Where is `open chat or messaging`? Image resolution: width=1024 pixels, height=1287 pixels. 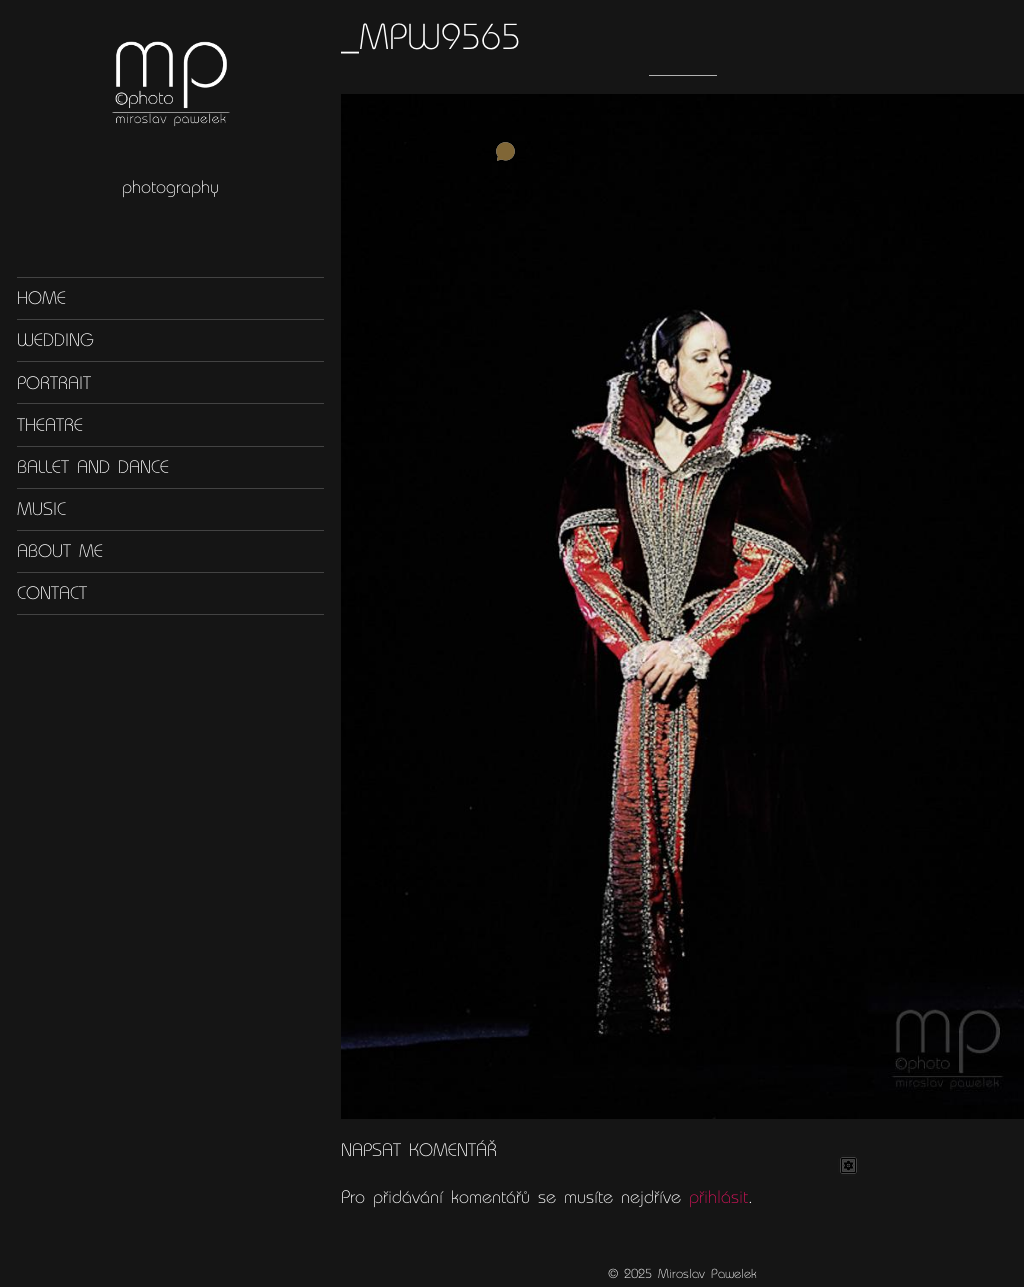
open chat or messaging is located at coordinates (505, 151).